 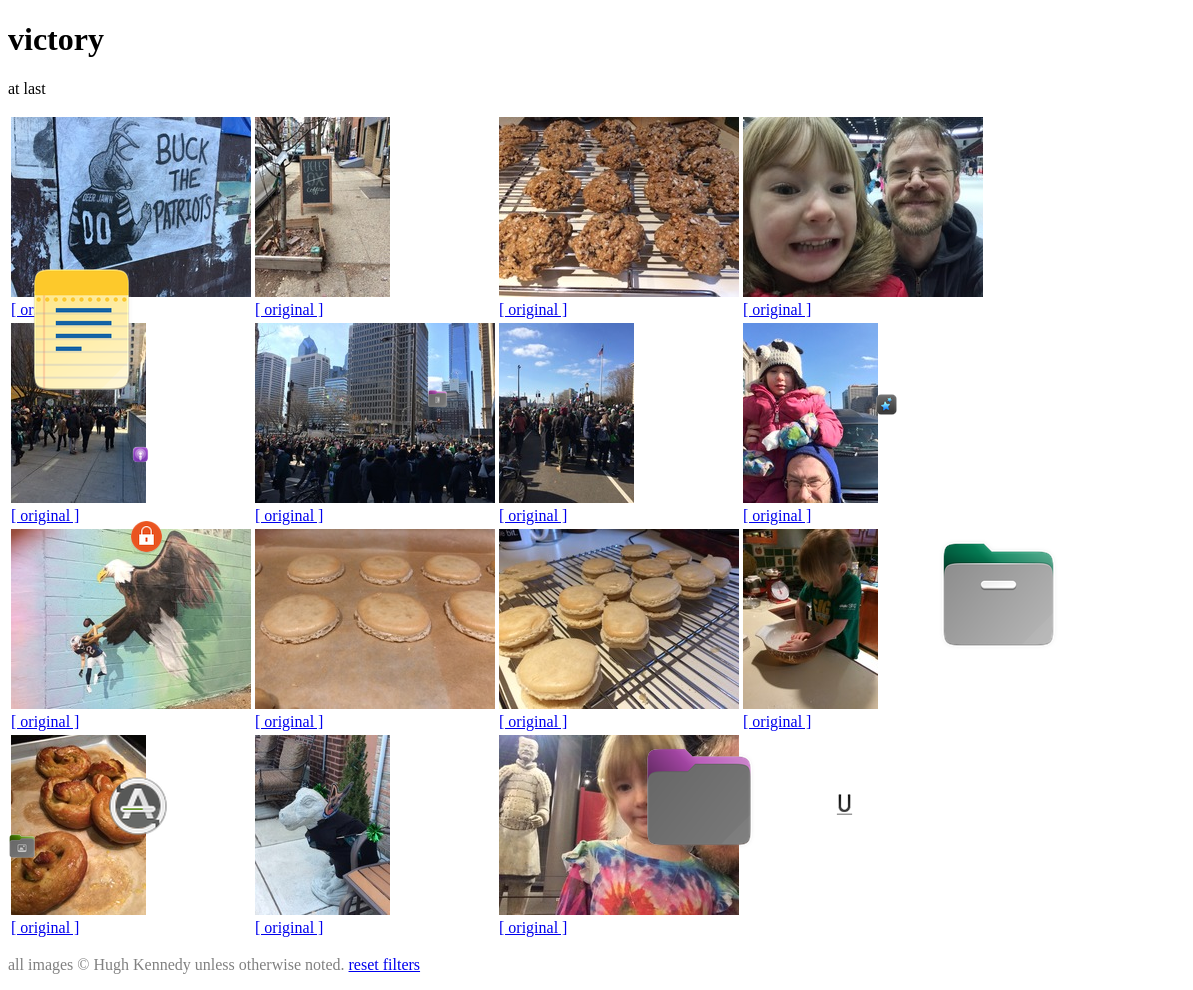 I want to click on open your pictures folder, so click(x=22, y=846).